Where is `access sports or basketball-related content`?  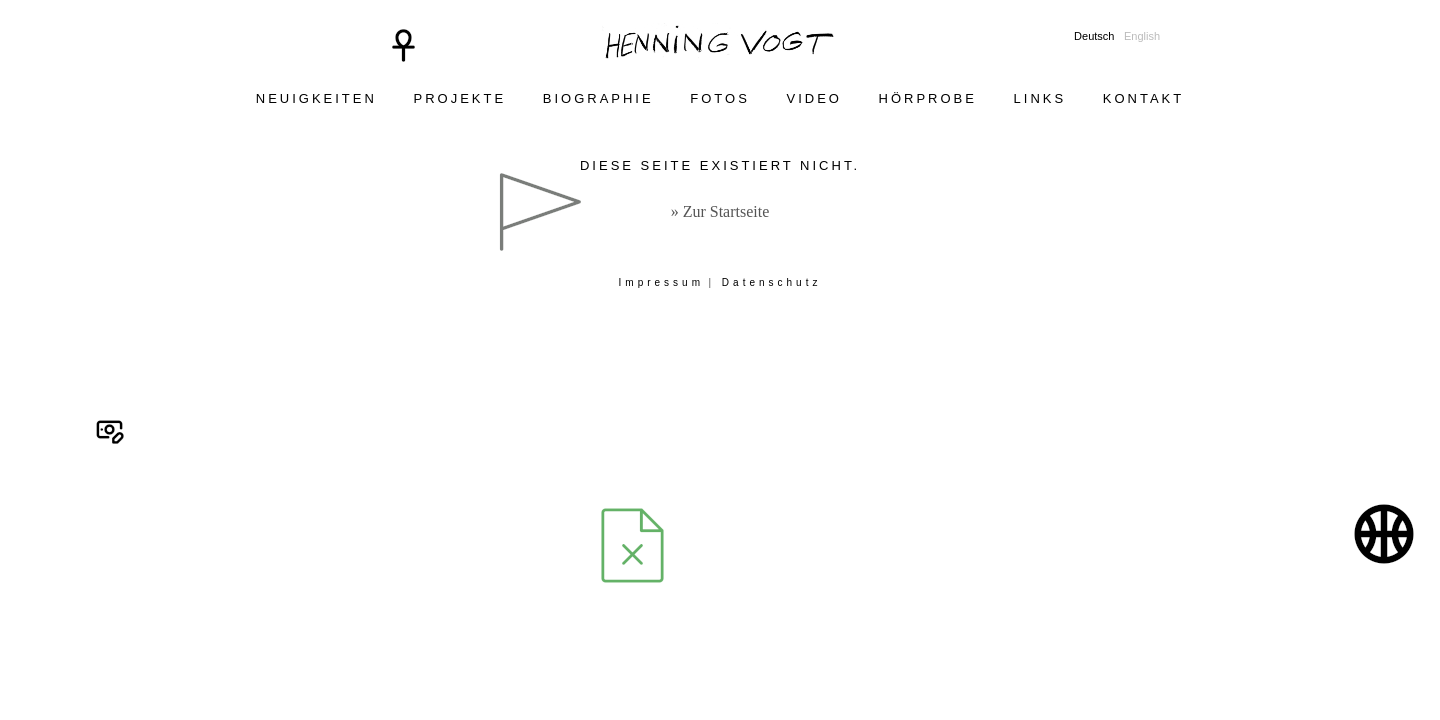
access sports or basketball-related content is located at coordinates (1384, 534).